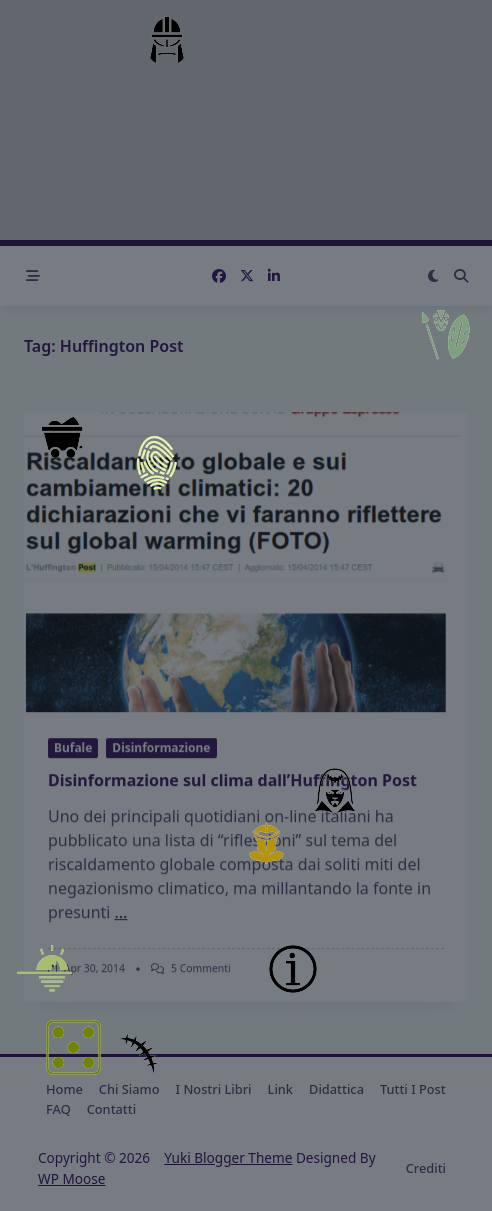 The image size is (492, 1211). Describe the element at coordinates (138, 1054) in the screenshot. I see `indicates damage or injury status in a game` at that location.